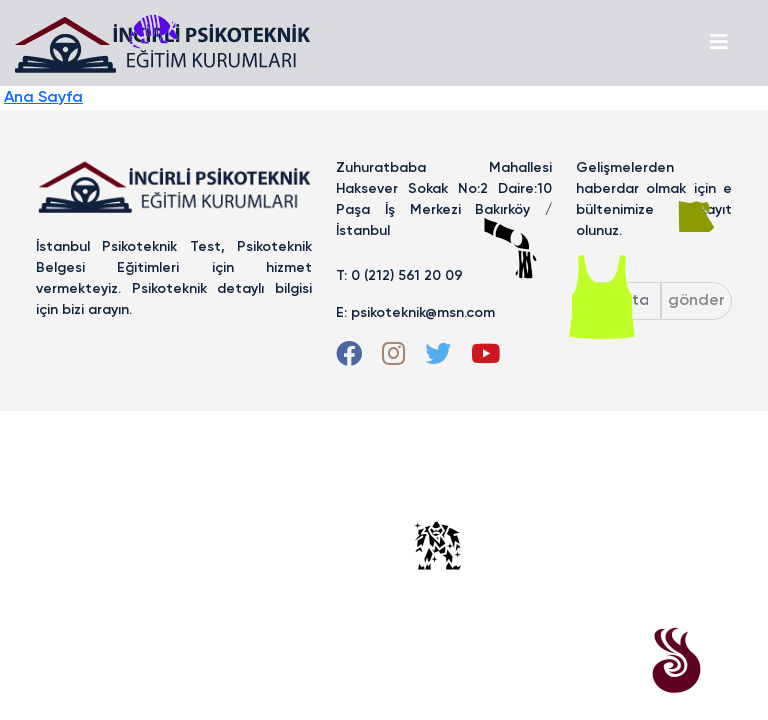 The width and height of the screenshot is (768, 720). I want to click on select Egypt as your region or country, so click(696, 216).